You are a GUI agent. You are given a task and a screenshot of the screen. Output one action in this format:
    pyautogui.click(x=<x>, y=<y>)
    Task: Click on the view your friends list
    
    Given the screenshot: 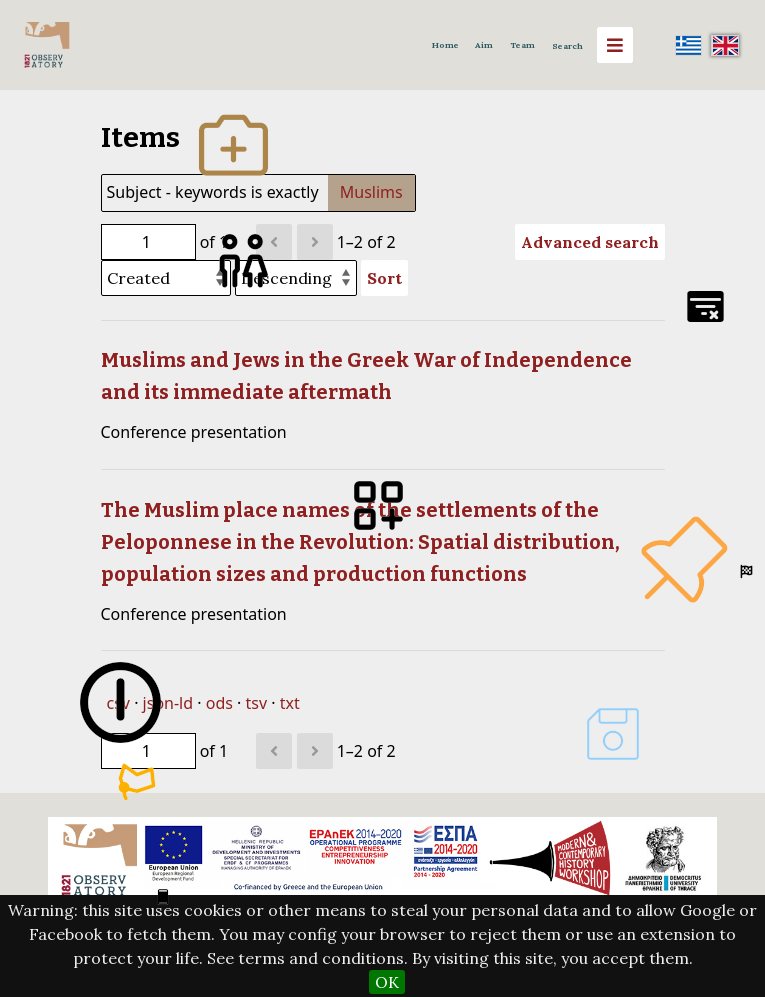 What is the action you would take?
    pyautogui.click(x=242, y=259)
    